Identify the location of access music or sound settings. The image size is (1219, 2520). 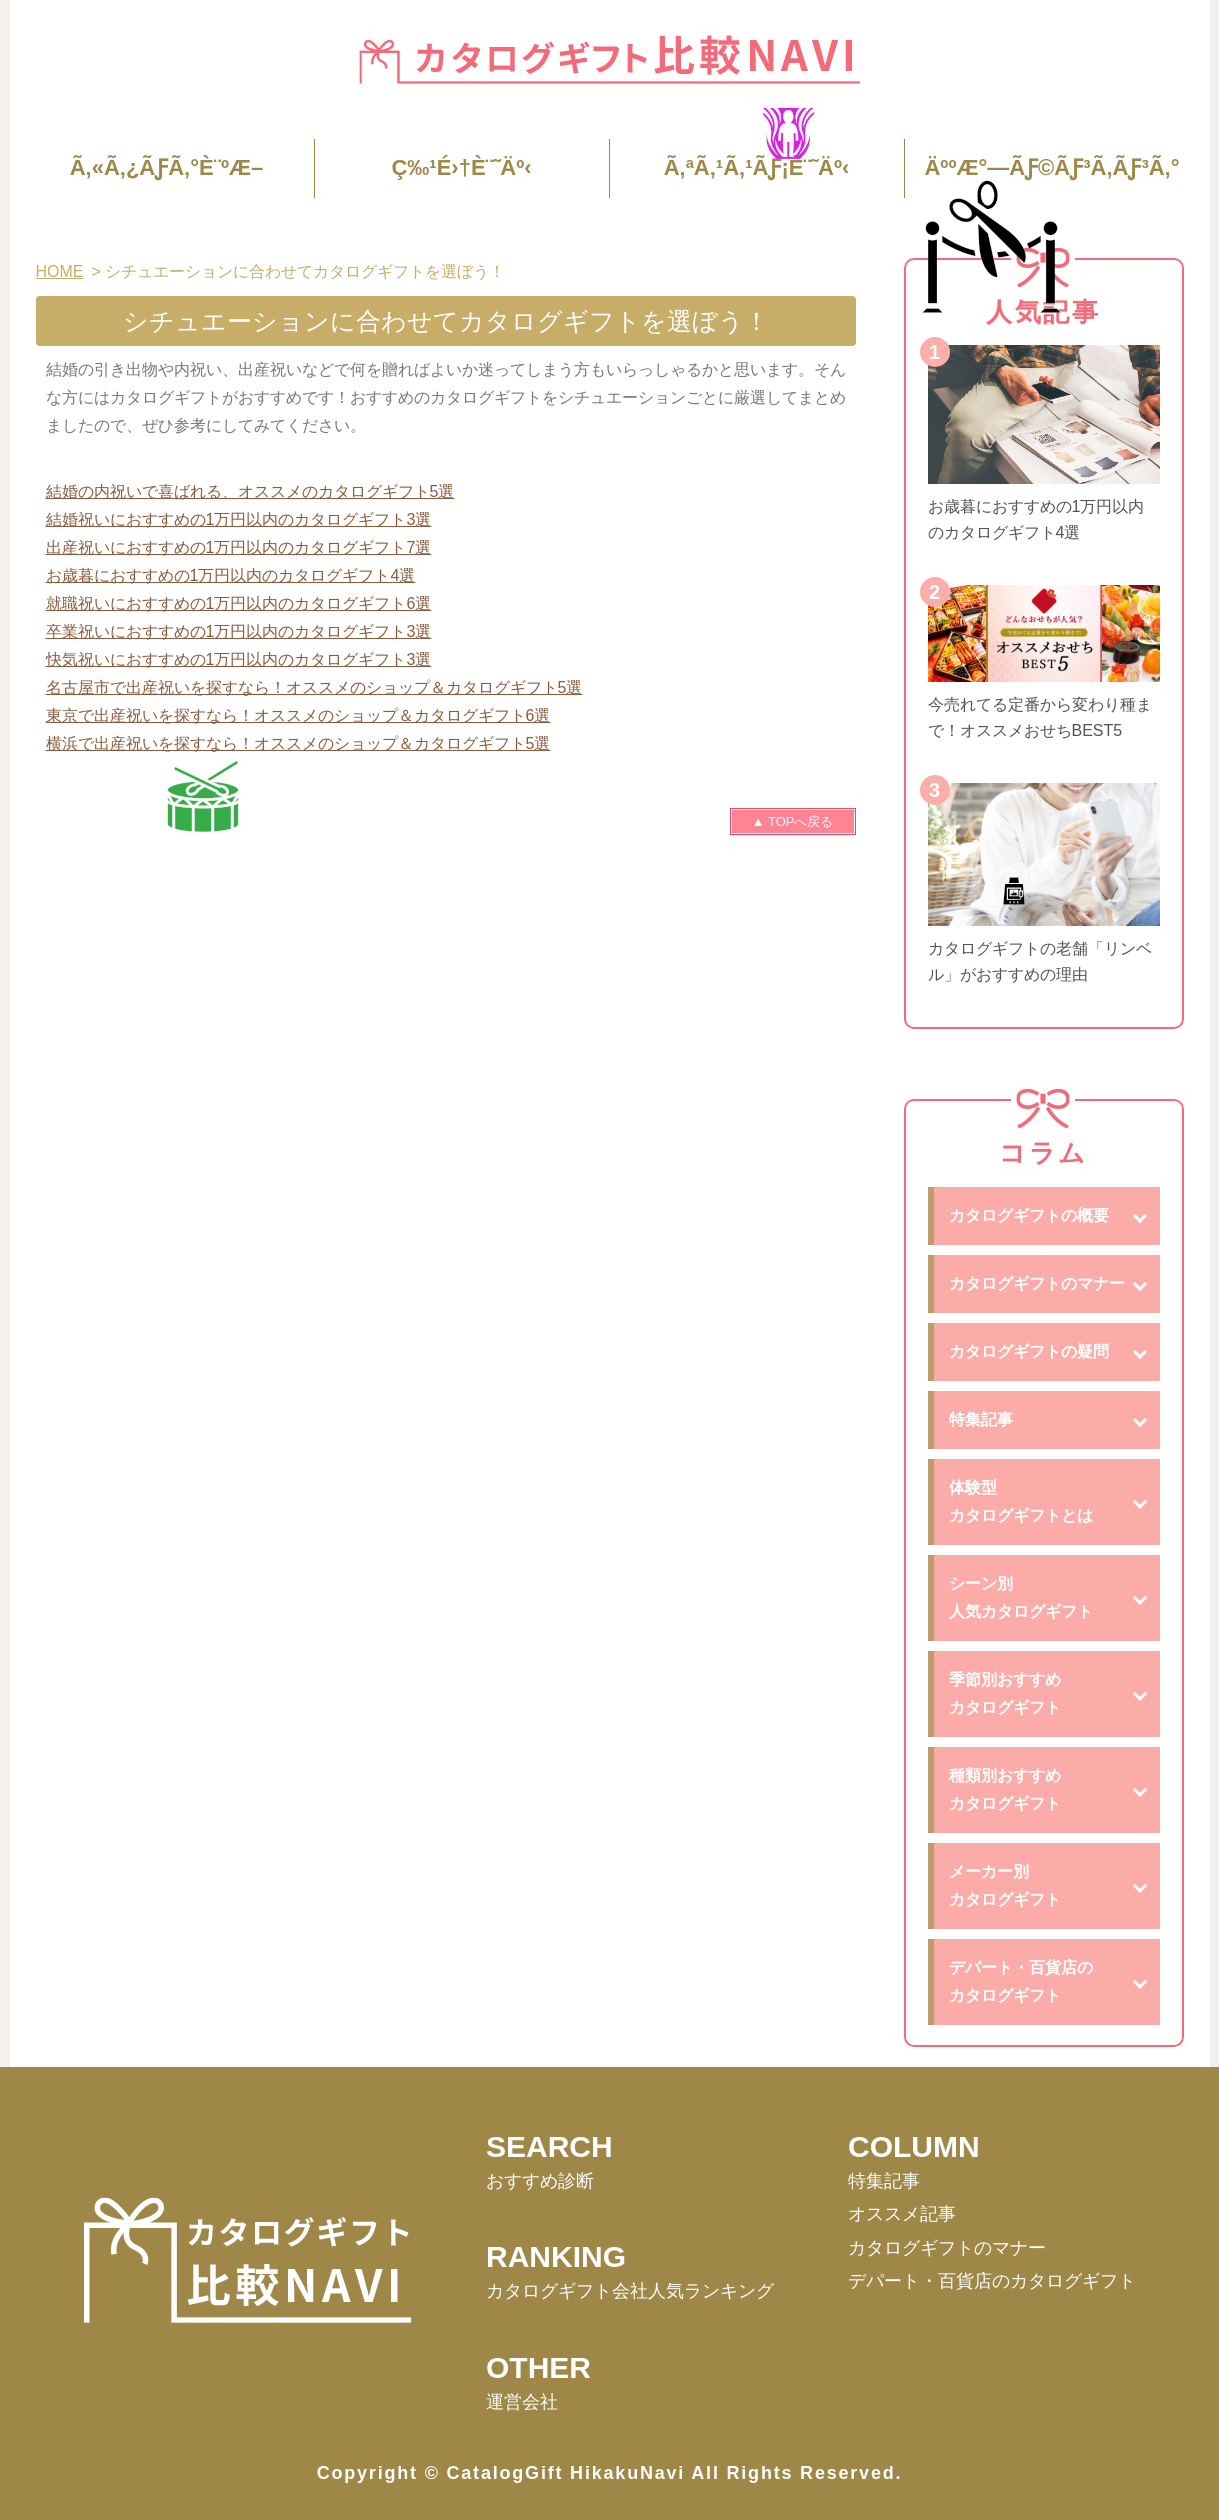
(203, 796).